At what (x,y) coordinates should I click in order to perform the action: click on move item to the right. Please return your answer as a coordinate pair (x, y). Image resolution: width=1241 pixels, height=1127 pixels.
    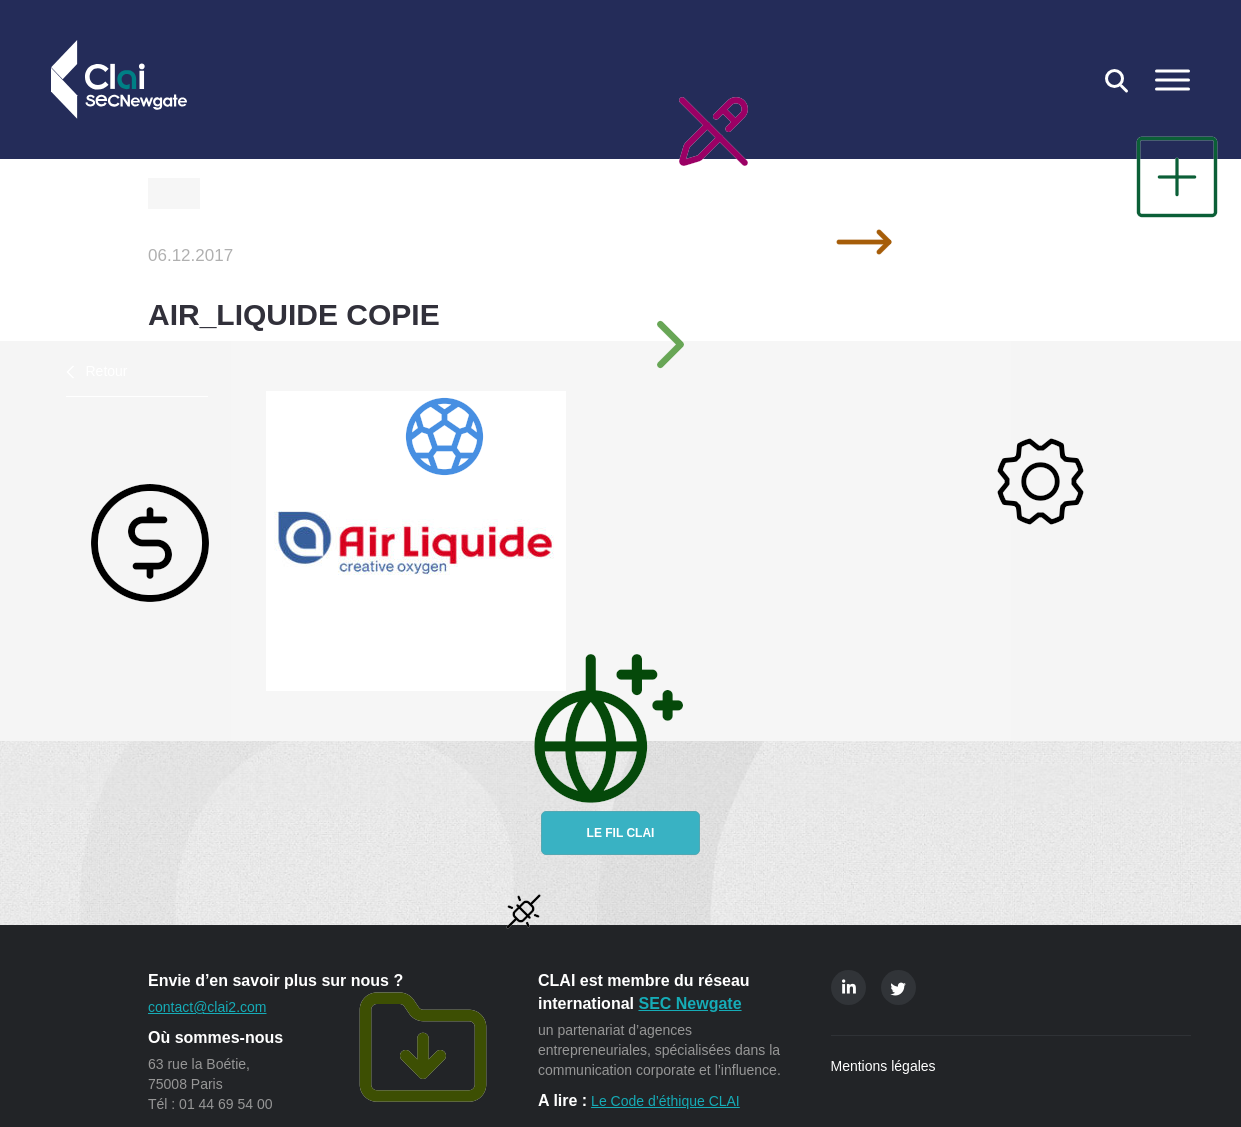
    Looking at the image, I should click on (864, 242).